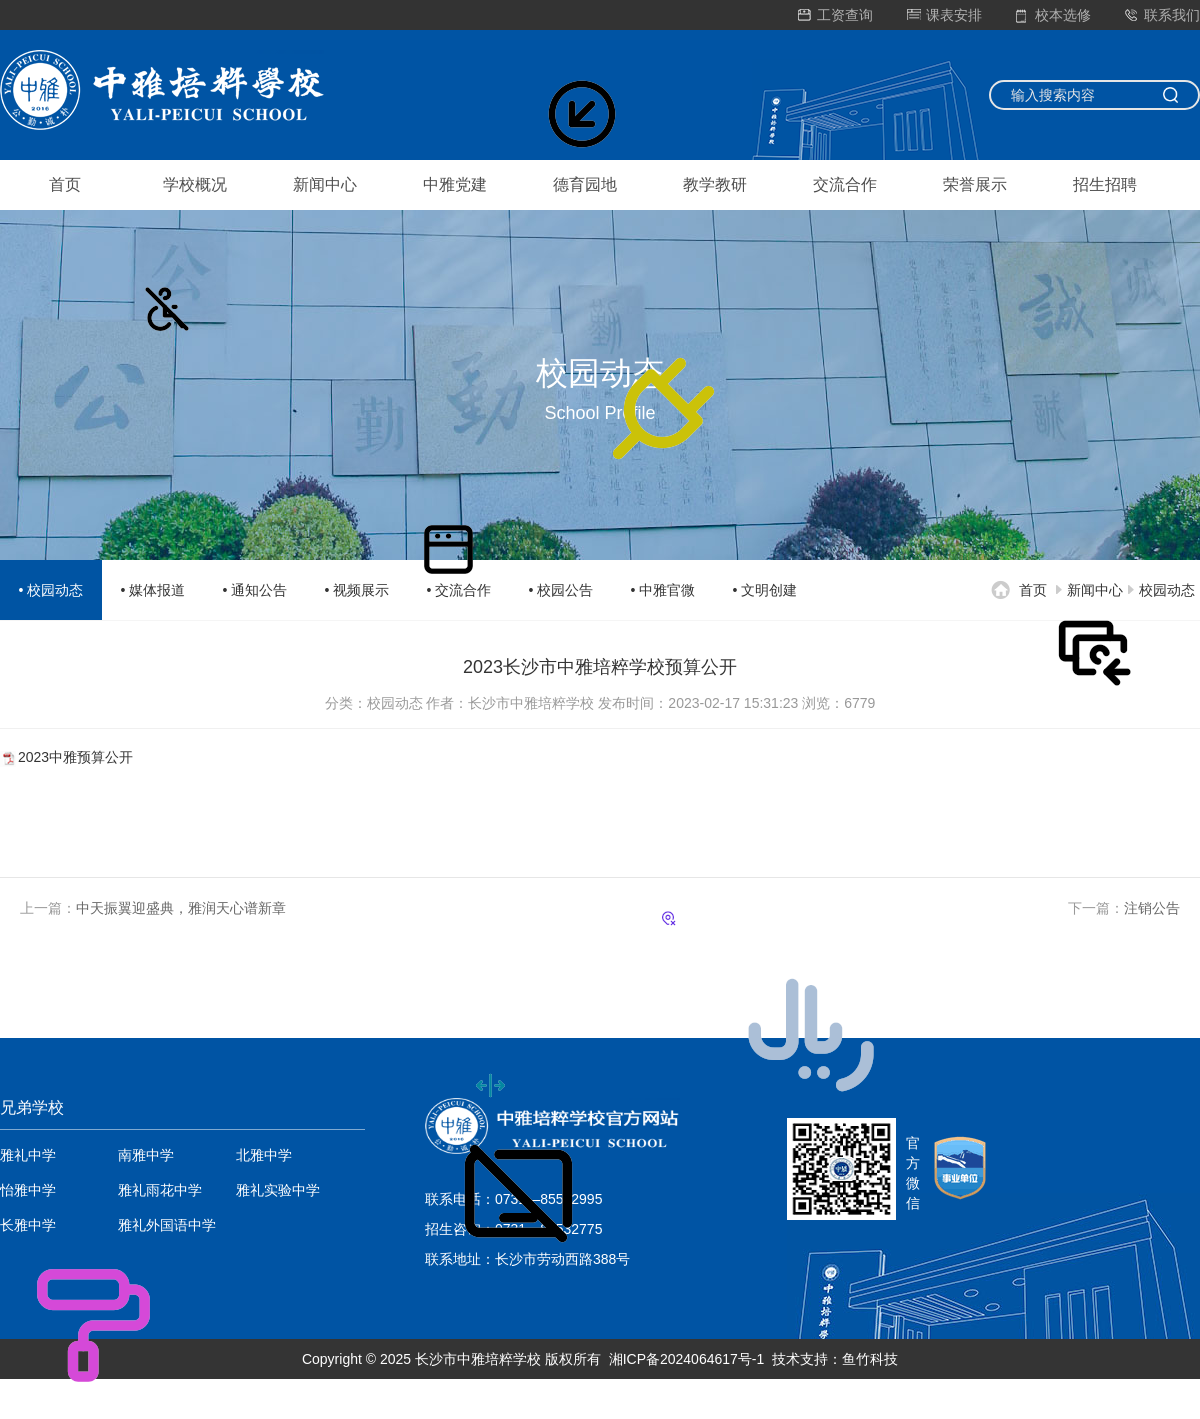 The height and width of the screenshot is (1419, 1200). Describe the element at coordinates (811, 1035) in the screenshot. I see `indicates price or amount in Iranian rial currency` at that location.